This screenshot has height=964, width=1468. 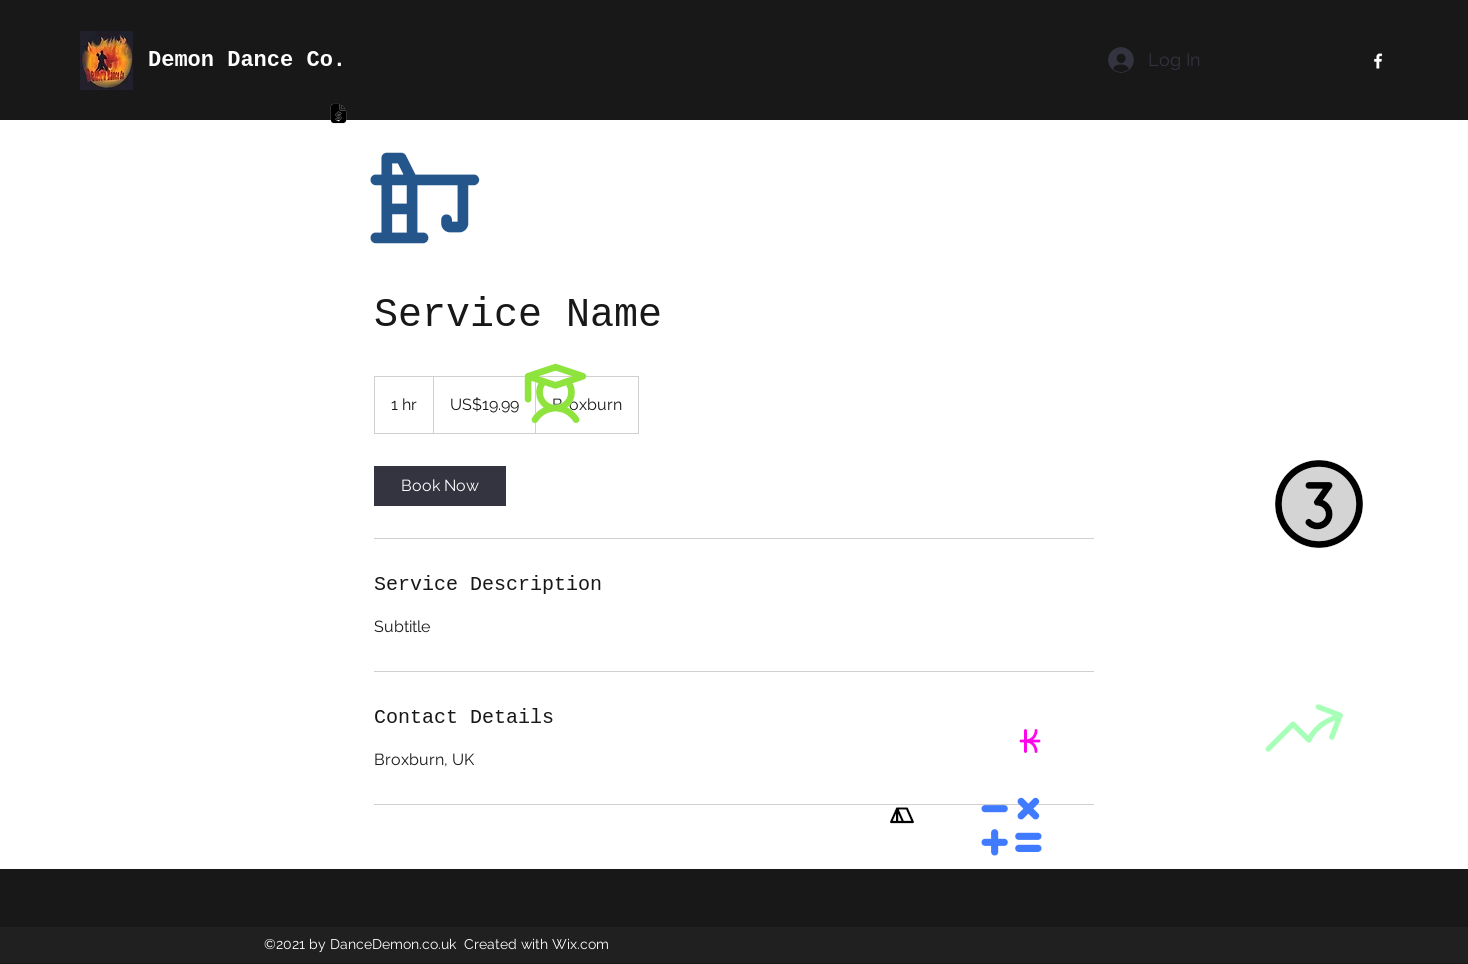 What do you see at coordinates (1304, 727) in the screenshot?
I see `view trending or popular content` at bounding box center [1304, 727].